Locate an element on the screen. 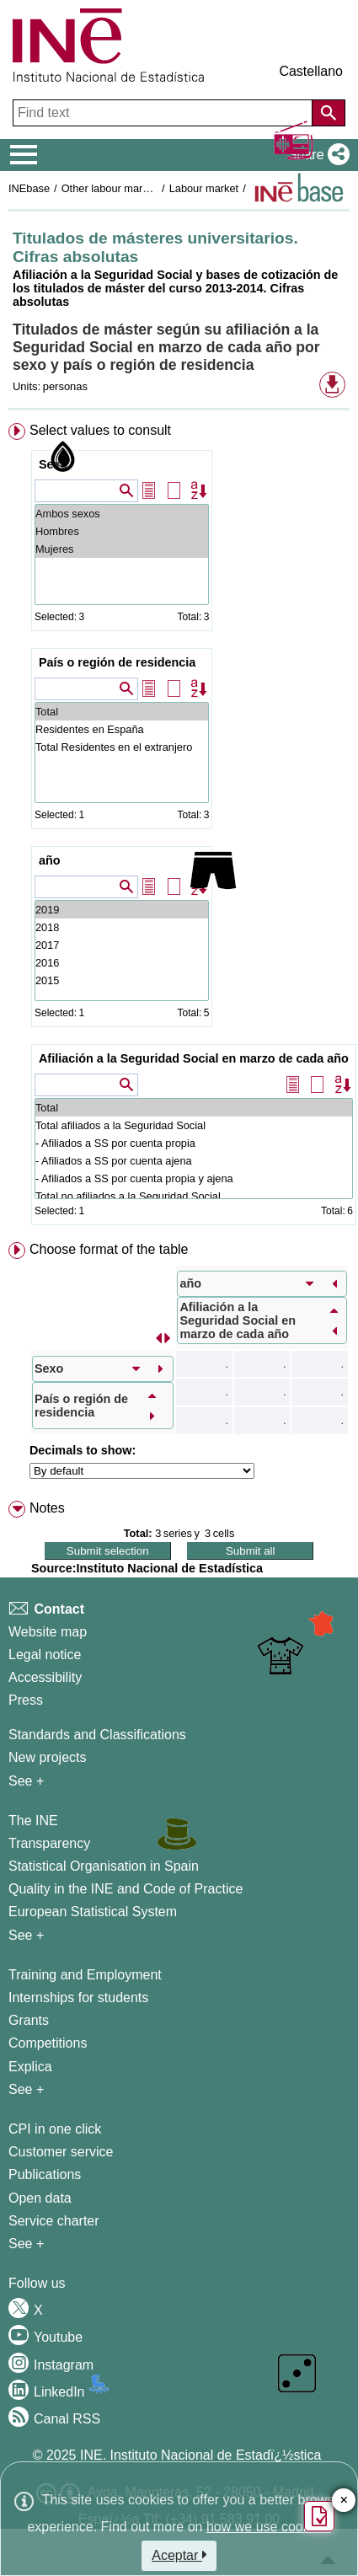  roll dice or randomize selection is located at coordinates (297, 2373).